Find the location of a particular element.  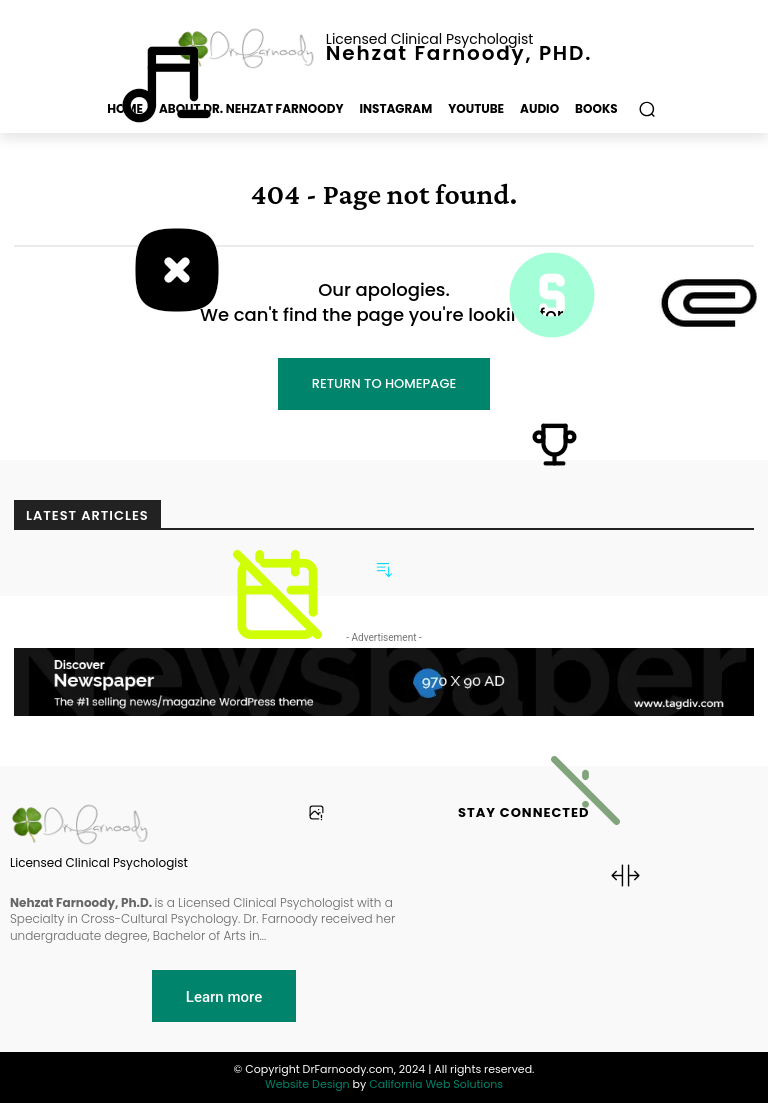

sort list in descending order is located at coordinates (384, 569).